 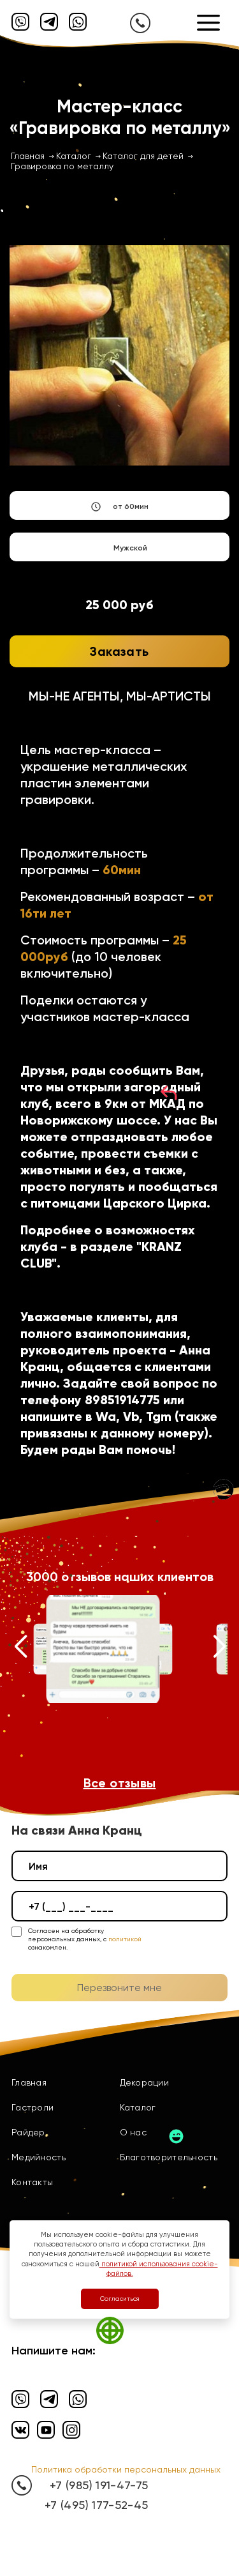 I want to click on reply to a message or comment, so click(x=168, y=1093).